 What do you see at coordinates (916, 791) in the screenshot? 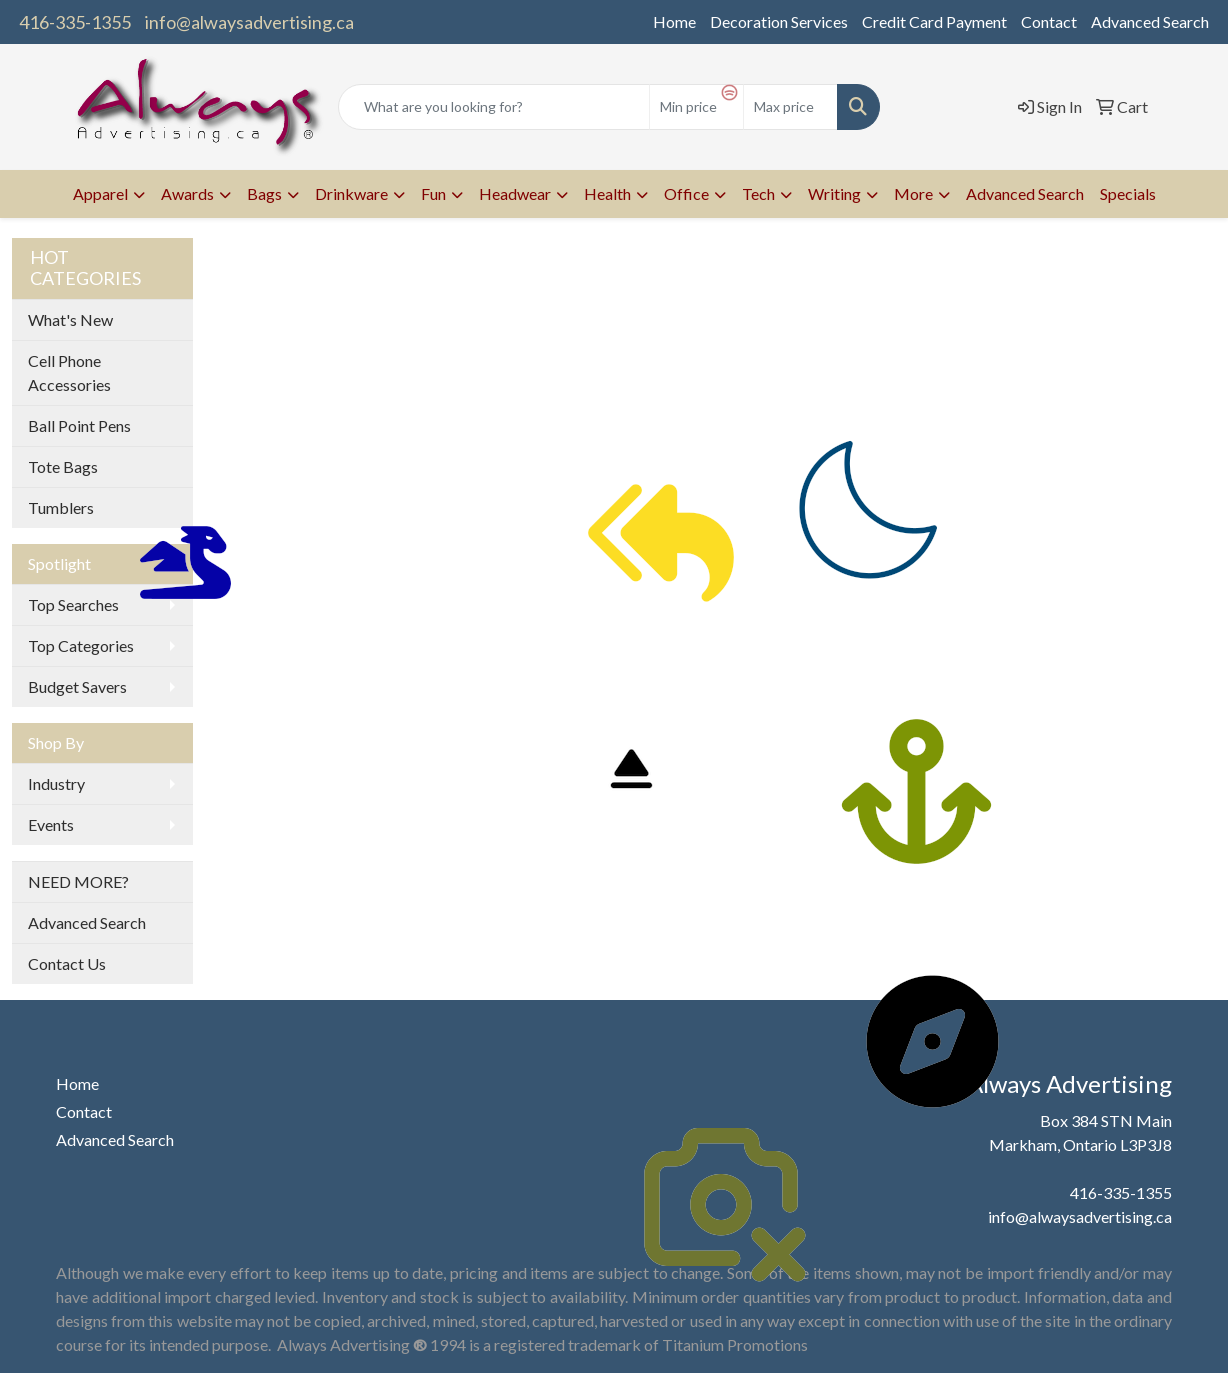
I see `create an anchor link or bookmark point` at bounding box center [916, 791].